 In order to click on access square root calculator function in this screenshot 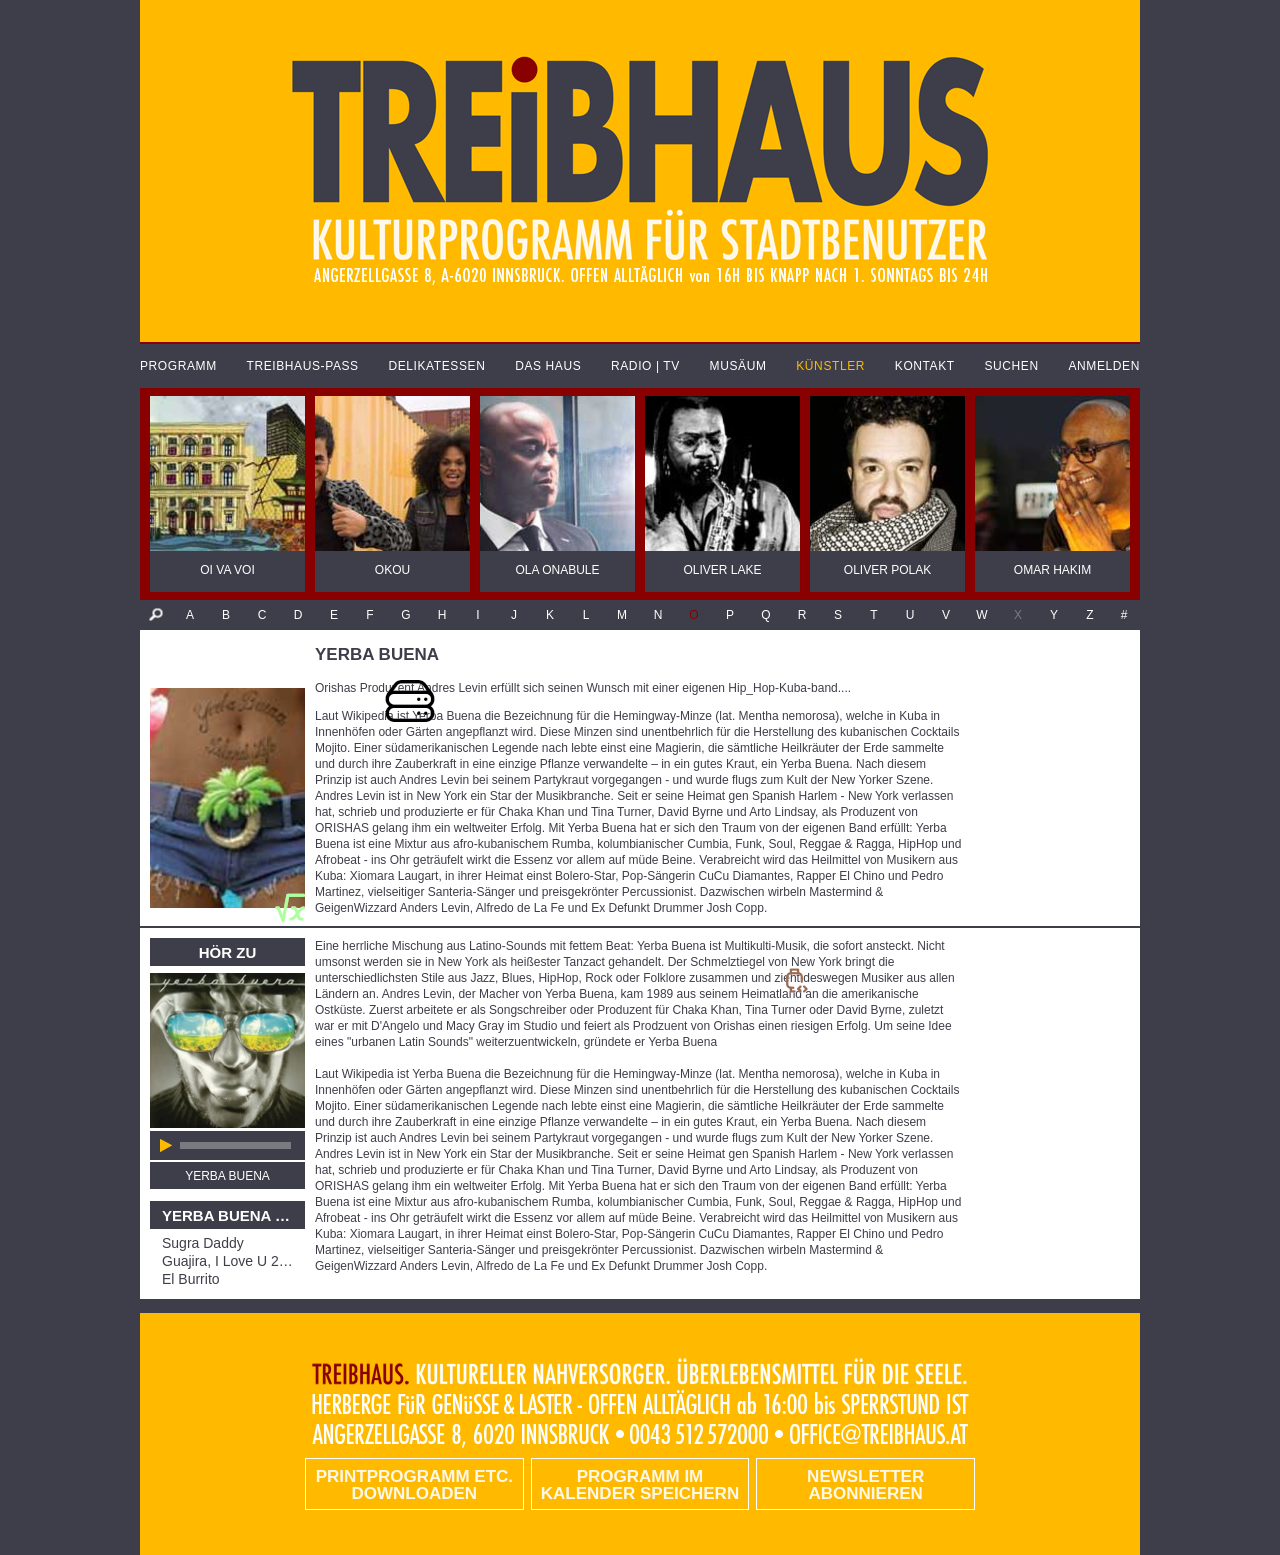, I will do `click(291, 908)`.